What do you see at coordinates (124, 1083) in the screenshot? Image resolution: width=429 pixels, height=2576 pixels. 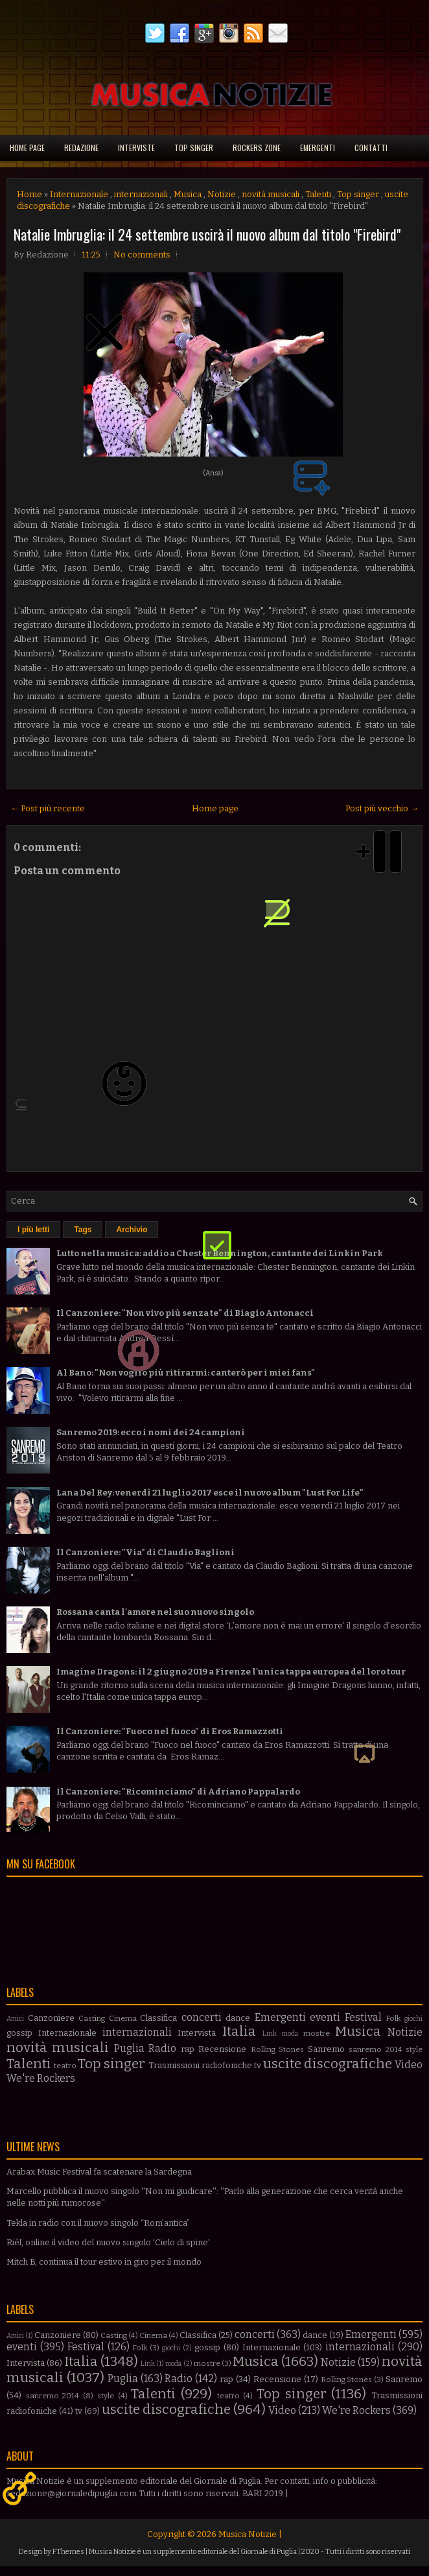 I see `access baby or infant-related features` at bounding box center [124, 1083].